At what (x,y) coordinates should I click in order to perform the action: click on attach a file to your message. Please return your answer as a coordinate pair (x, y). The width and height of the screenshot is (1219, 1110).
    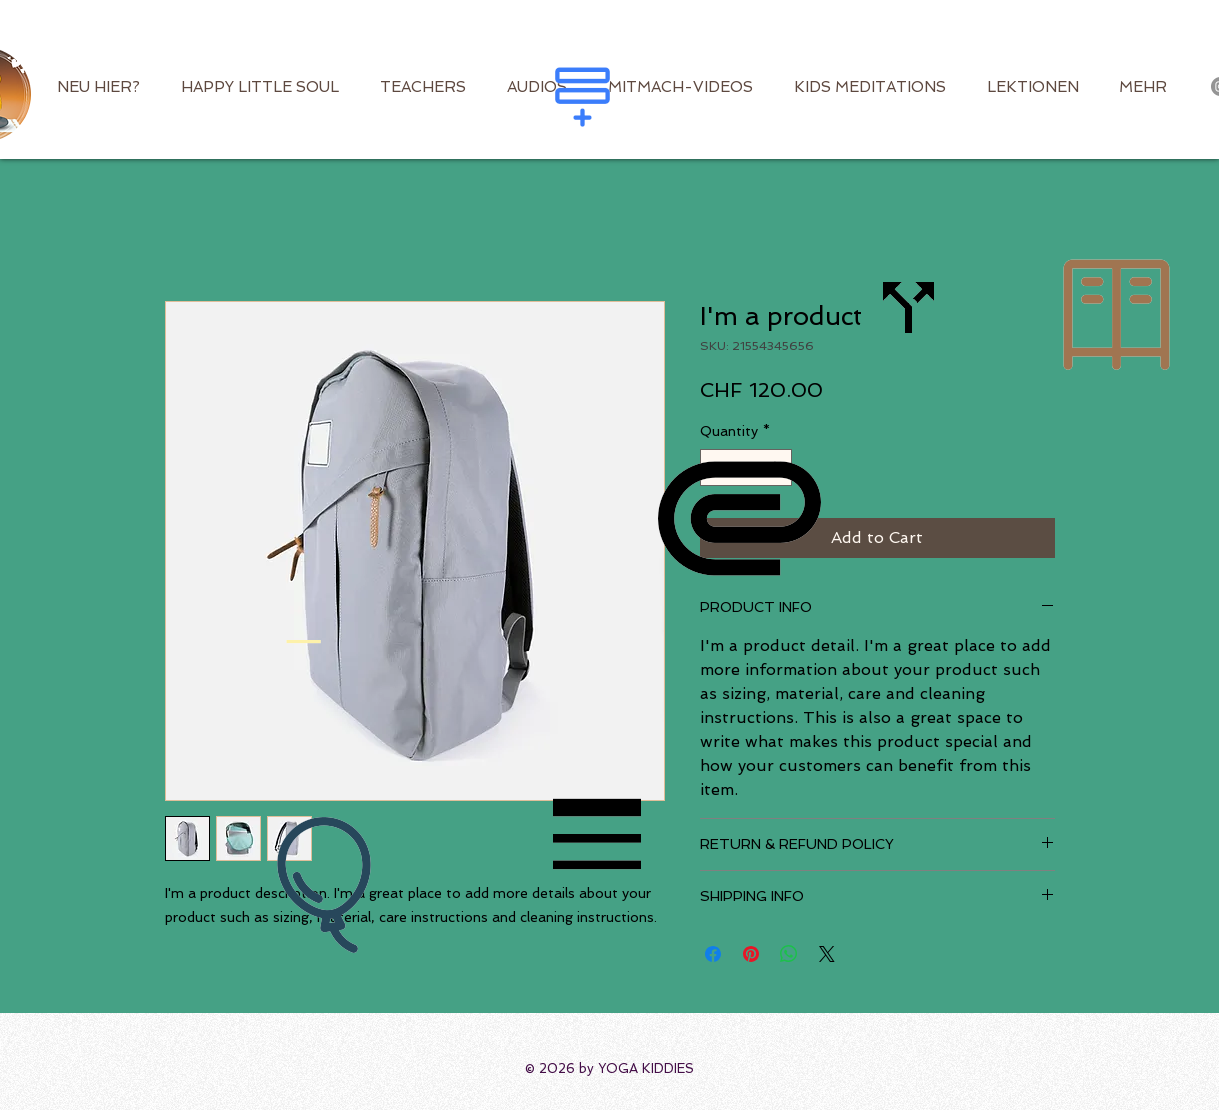
    Looking at the image, I should click on (739, 518).